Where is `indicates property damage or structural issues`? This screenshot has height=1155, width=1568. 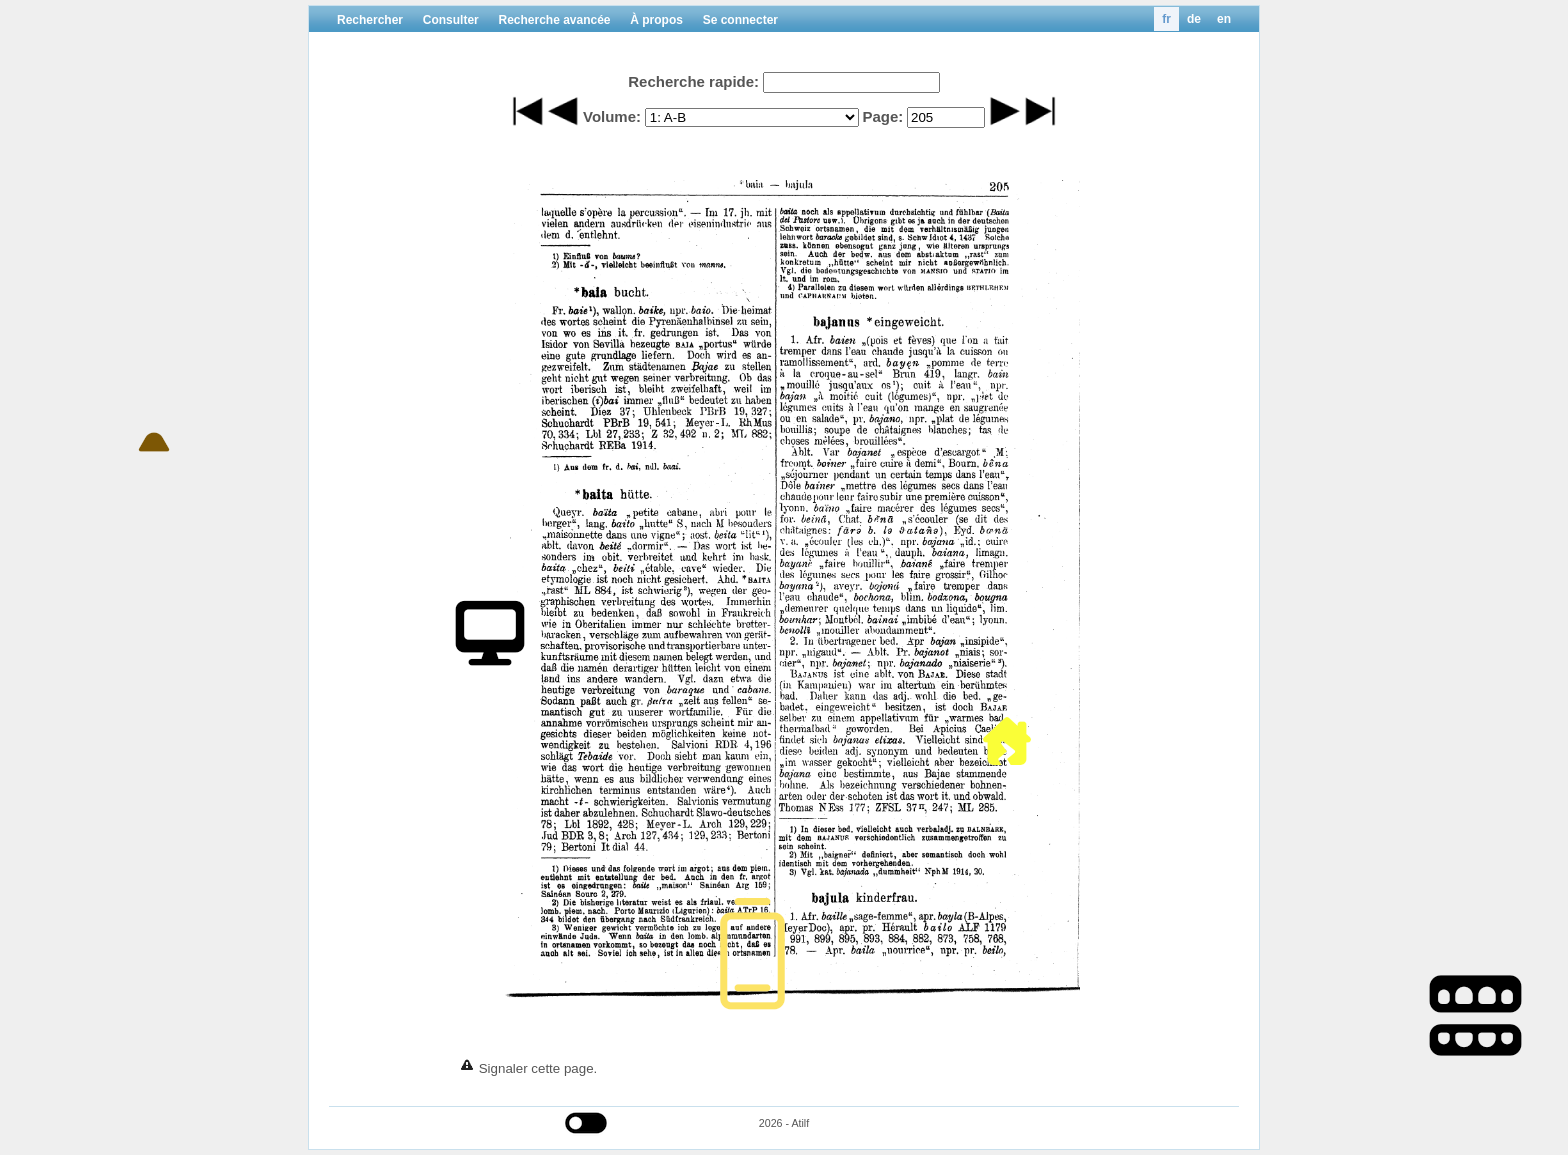 indicates property damage or structural issues is located at coordinates (1007, 741).